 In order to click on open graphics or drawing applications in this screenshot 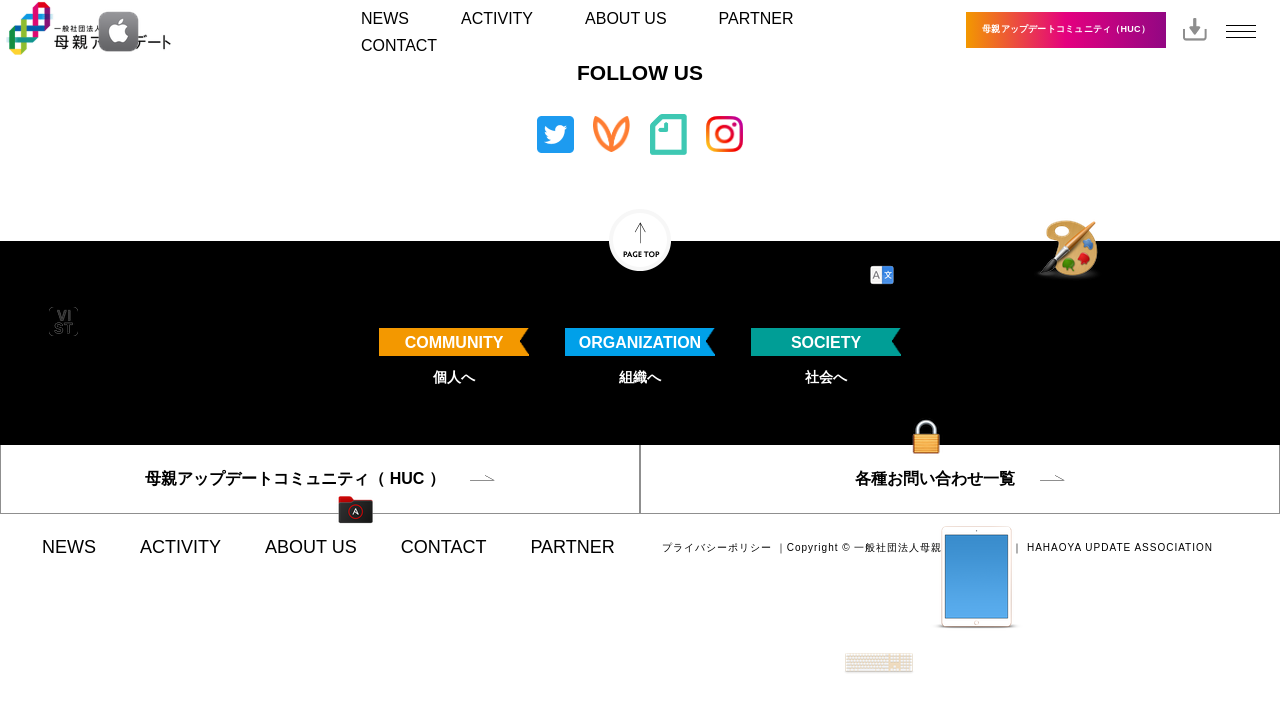, I will do `click(1068, 250)`.